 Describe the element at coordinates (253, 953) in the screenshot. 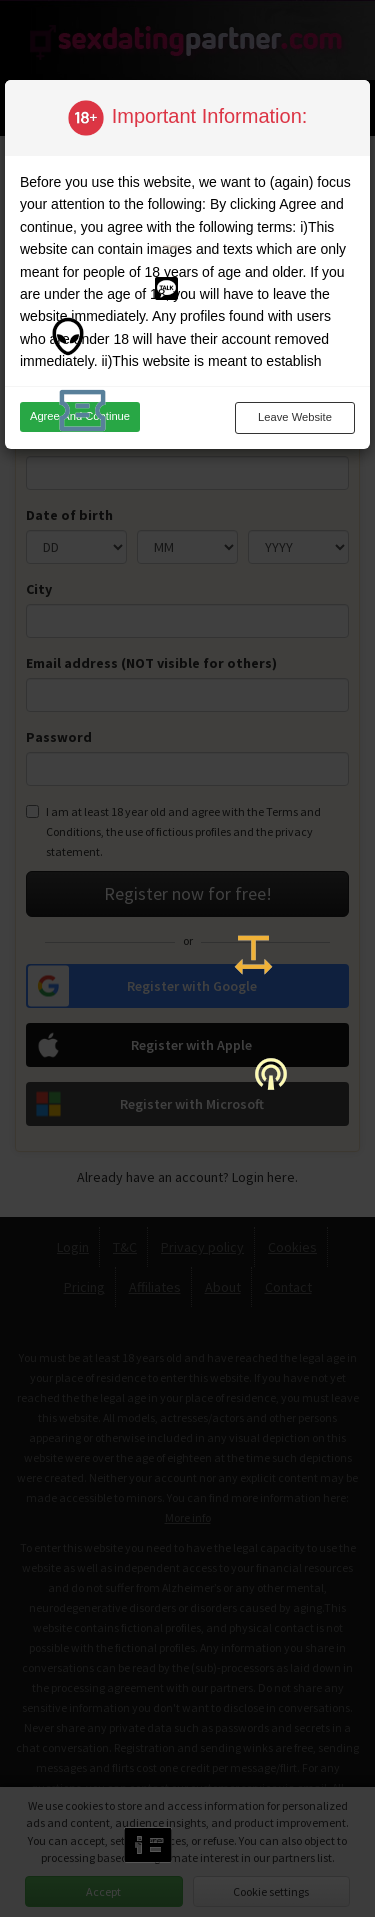

I see `adjust horizontal text spacing or letter tracking` at that location.